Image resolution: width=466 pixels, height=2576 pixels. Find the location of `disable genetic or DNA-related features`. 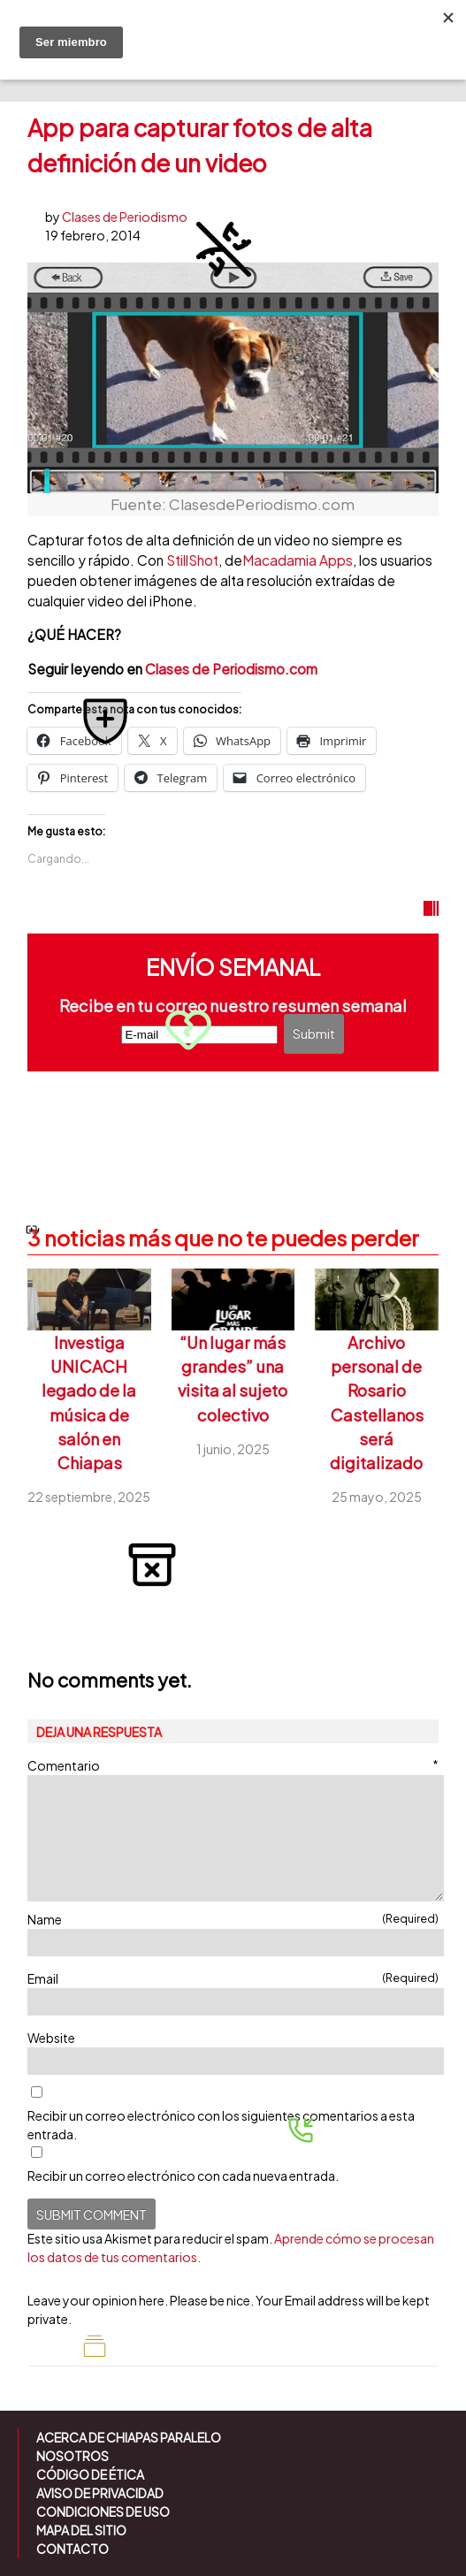

disable genetic or DNA-related features is located at coordinates (224, 249).